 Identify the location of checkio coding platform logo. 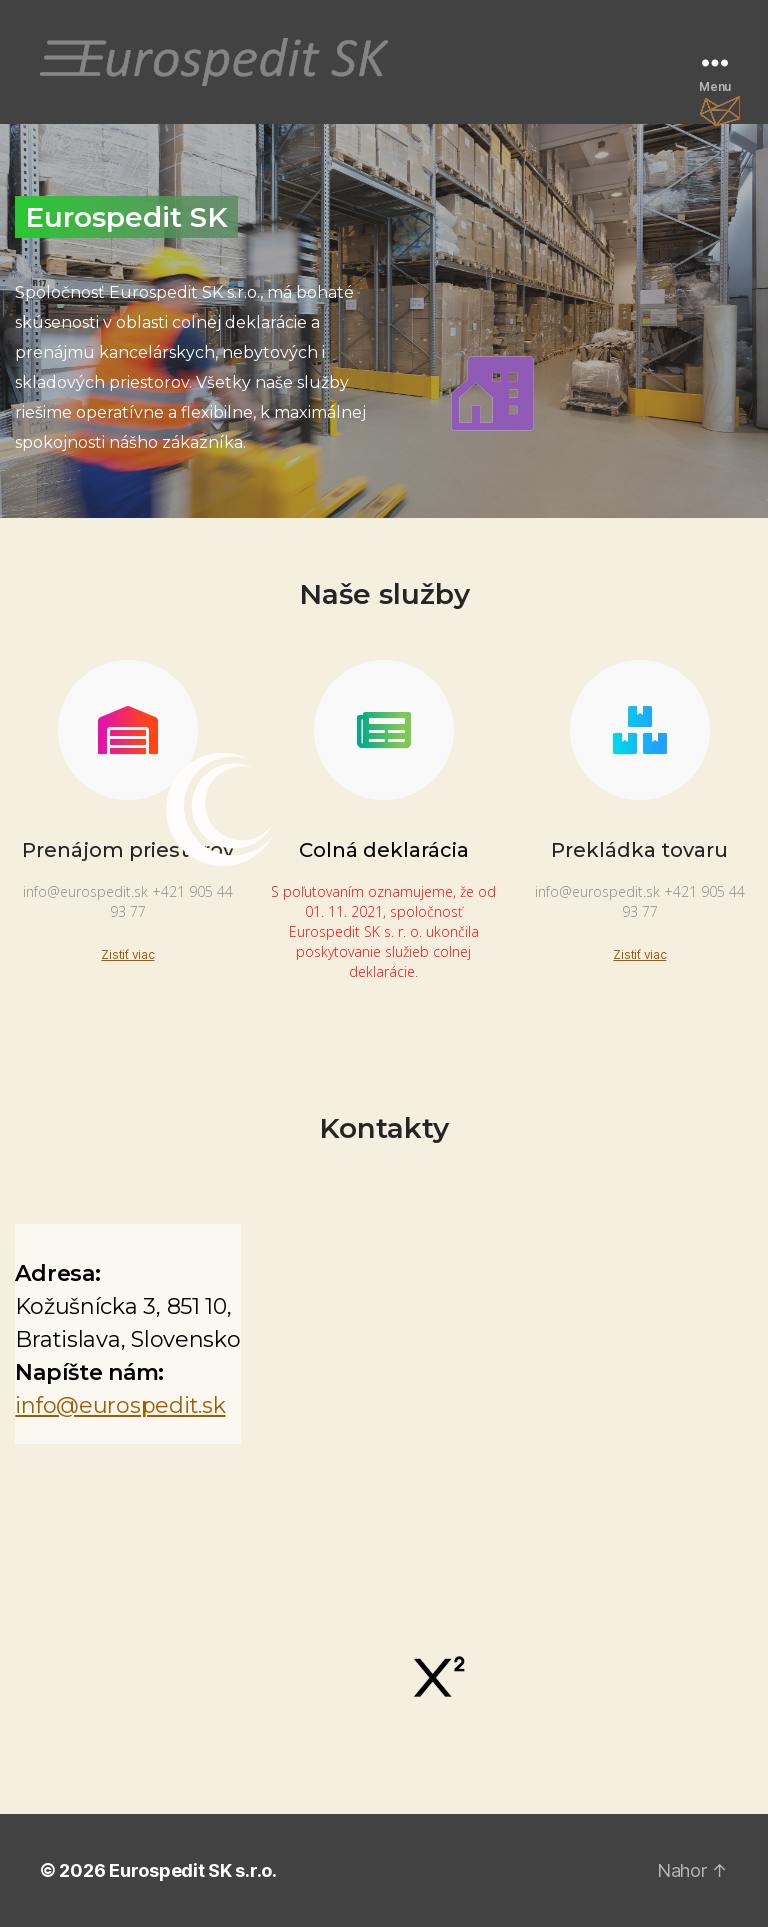
(720, 111).